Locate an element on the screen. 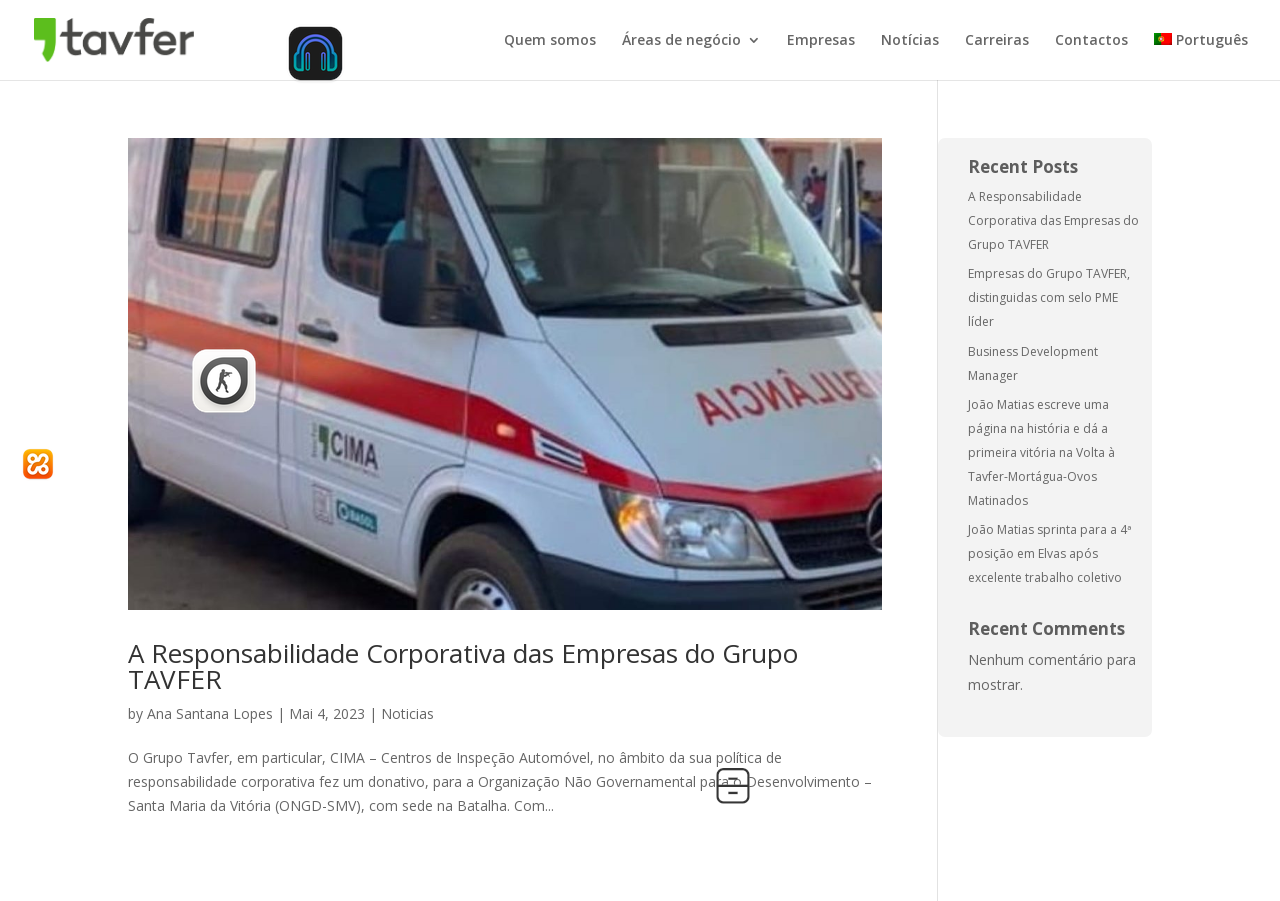  launch xampp local server application is located at coordinates (38, 464).